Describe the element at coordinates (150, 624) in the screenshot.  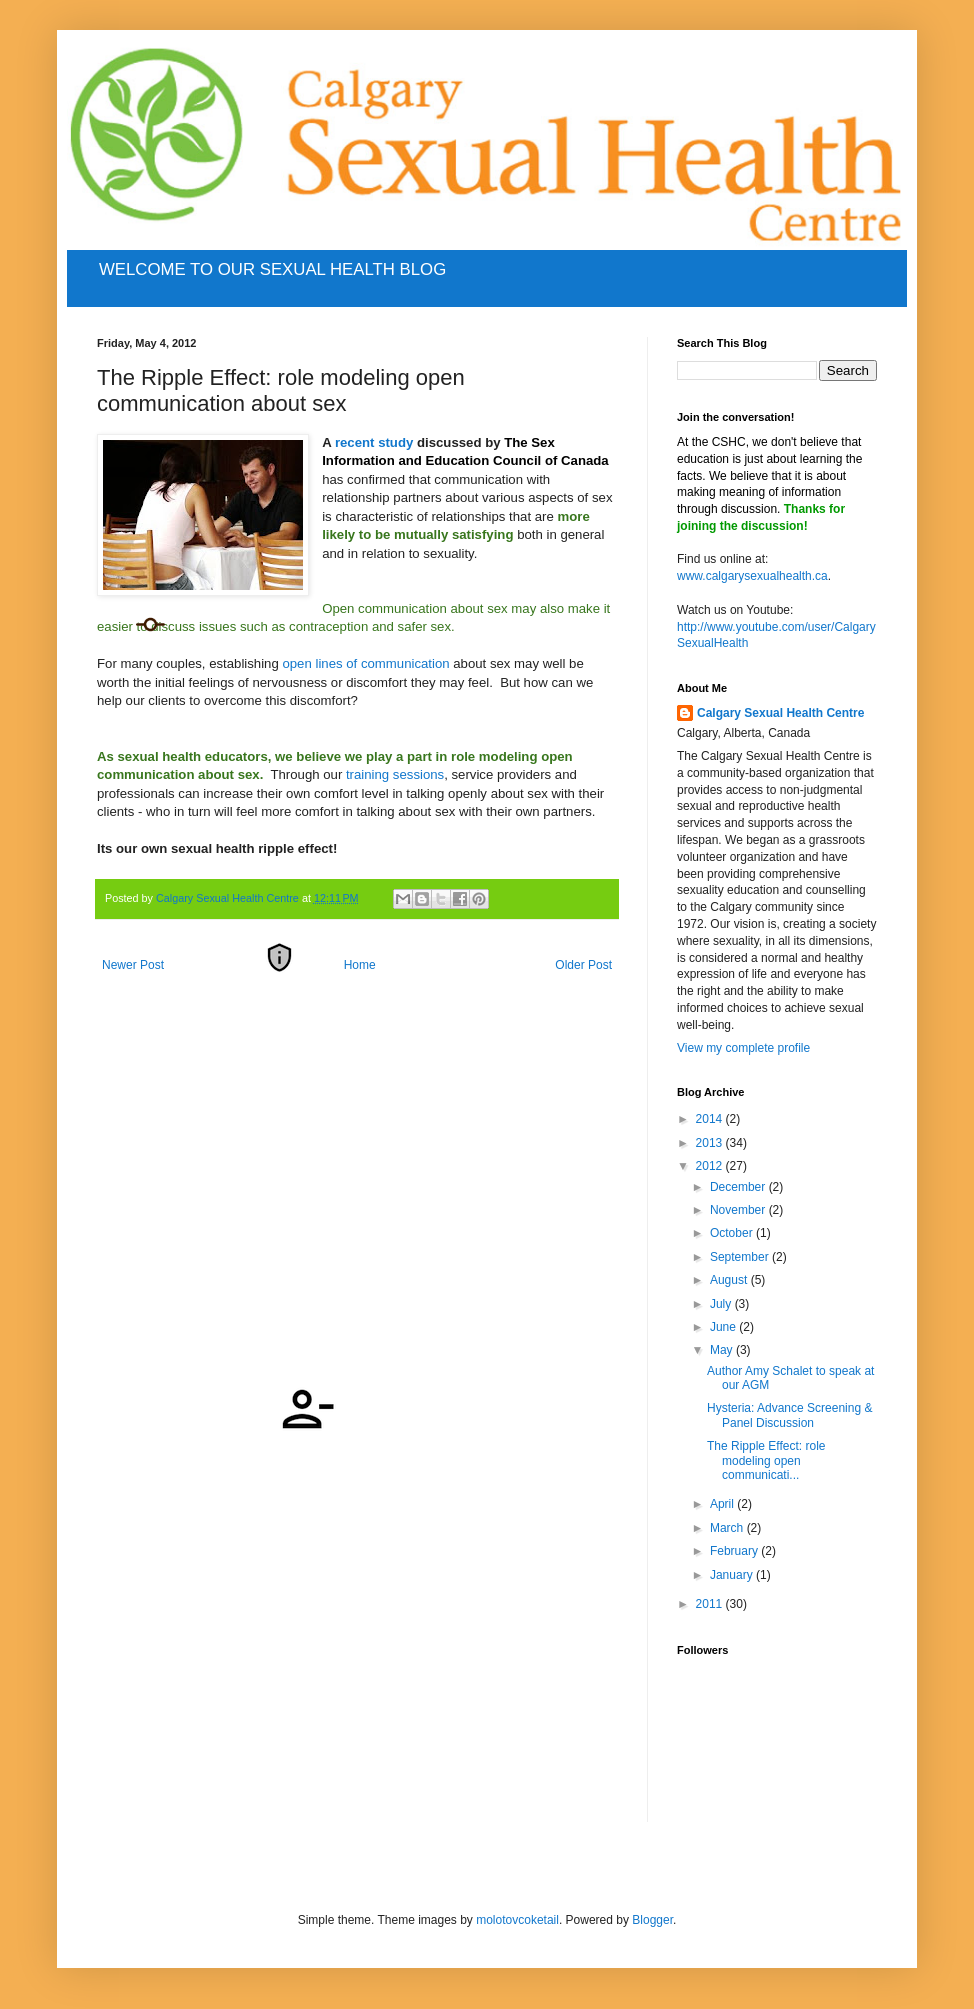
I see `view commit history` at that location.